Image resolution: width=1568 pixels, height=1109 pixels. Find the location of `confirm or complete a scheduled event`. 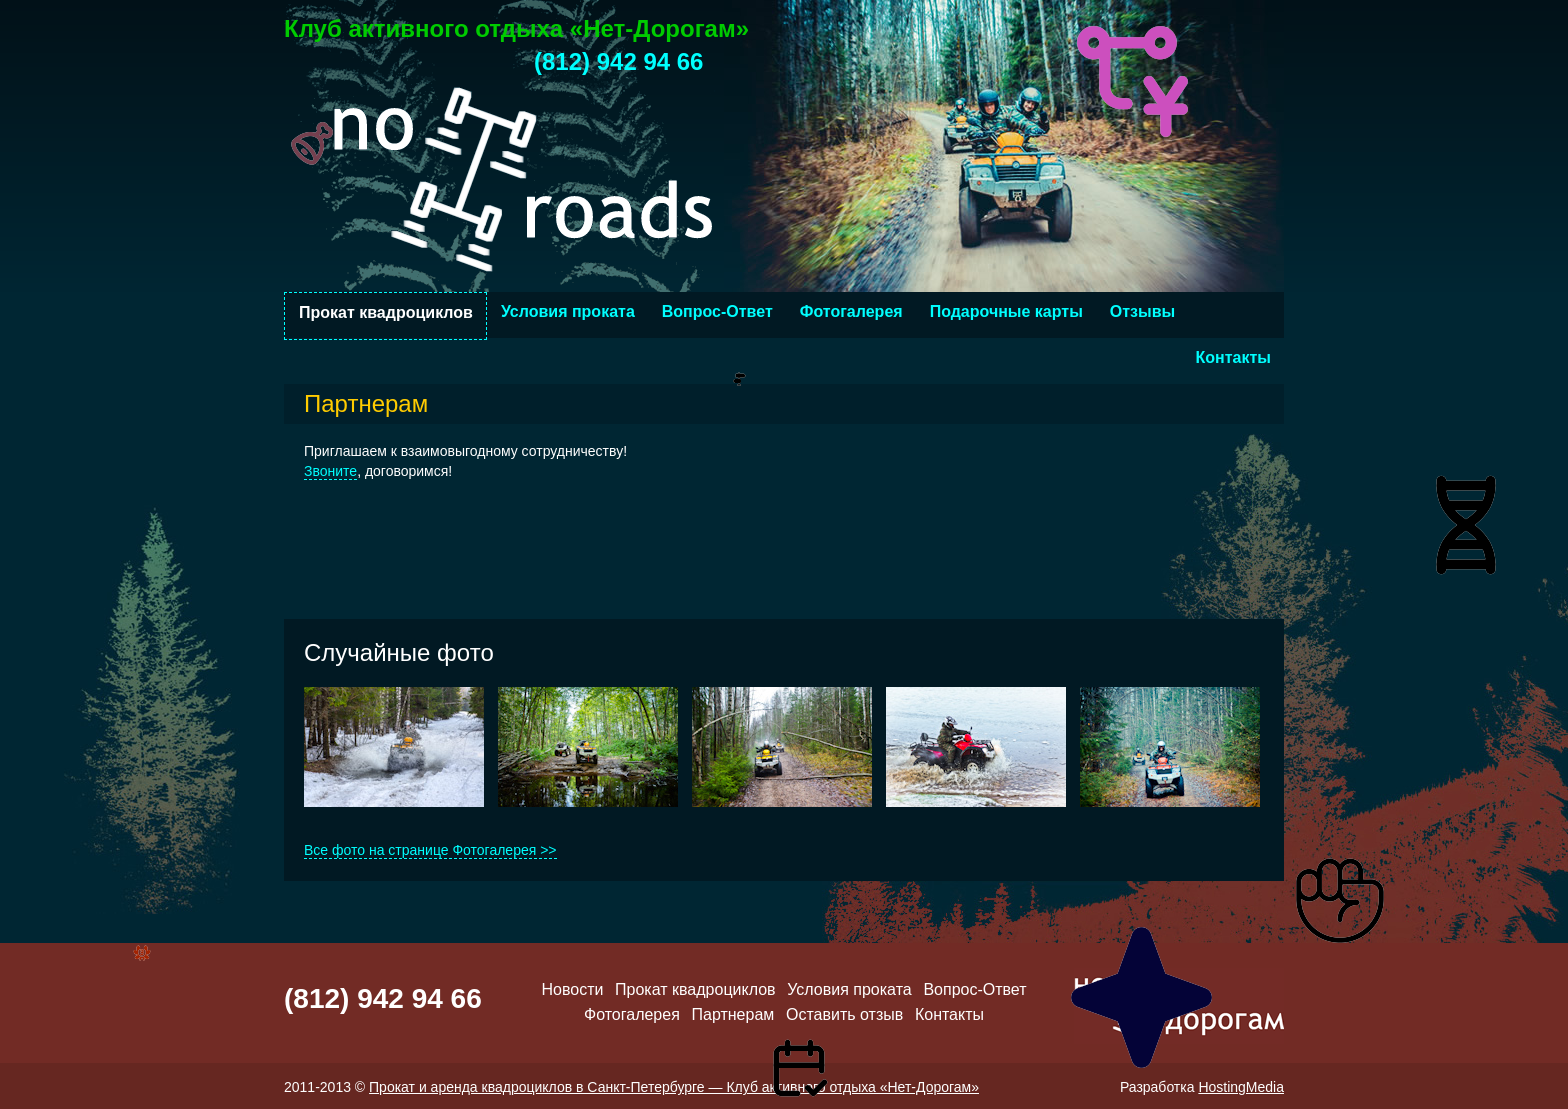

confirm or complete a scheduled event is located at coordinates (799, 1068).